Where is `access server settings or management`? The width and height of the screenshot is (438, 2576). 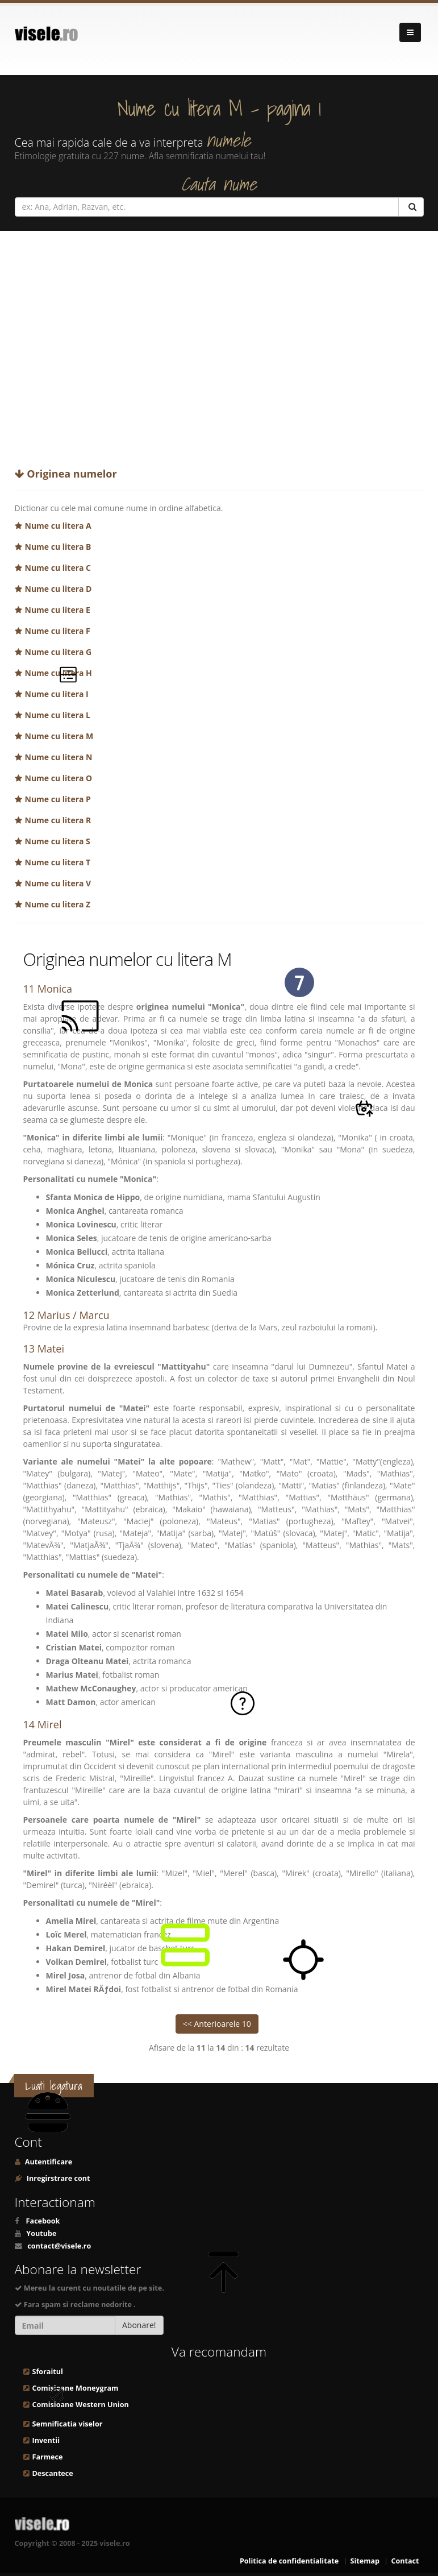
access server settings or management is located at coordinates (68, 675).